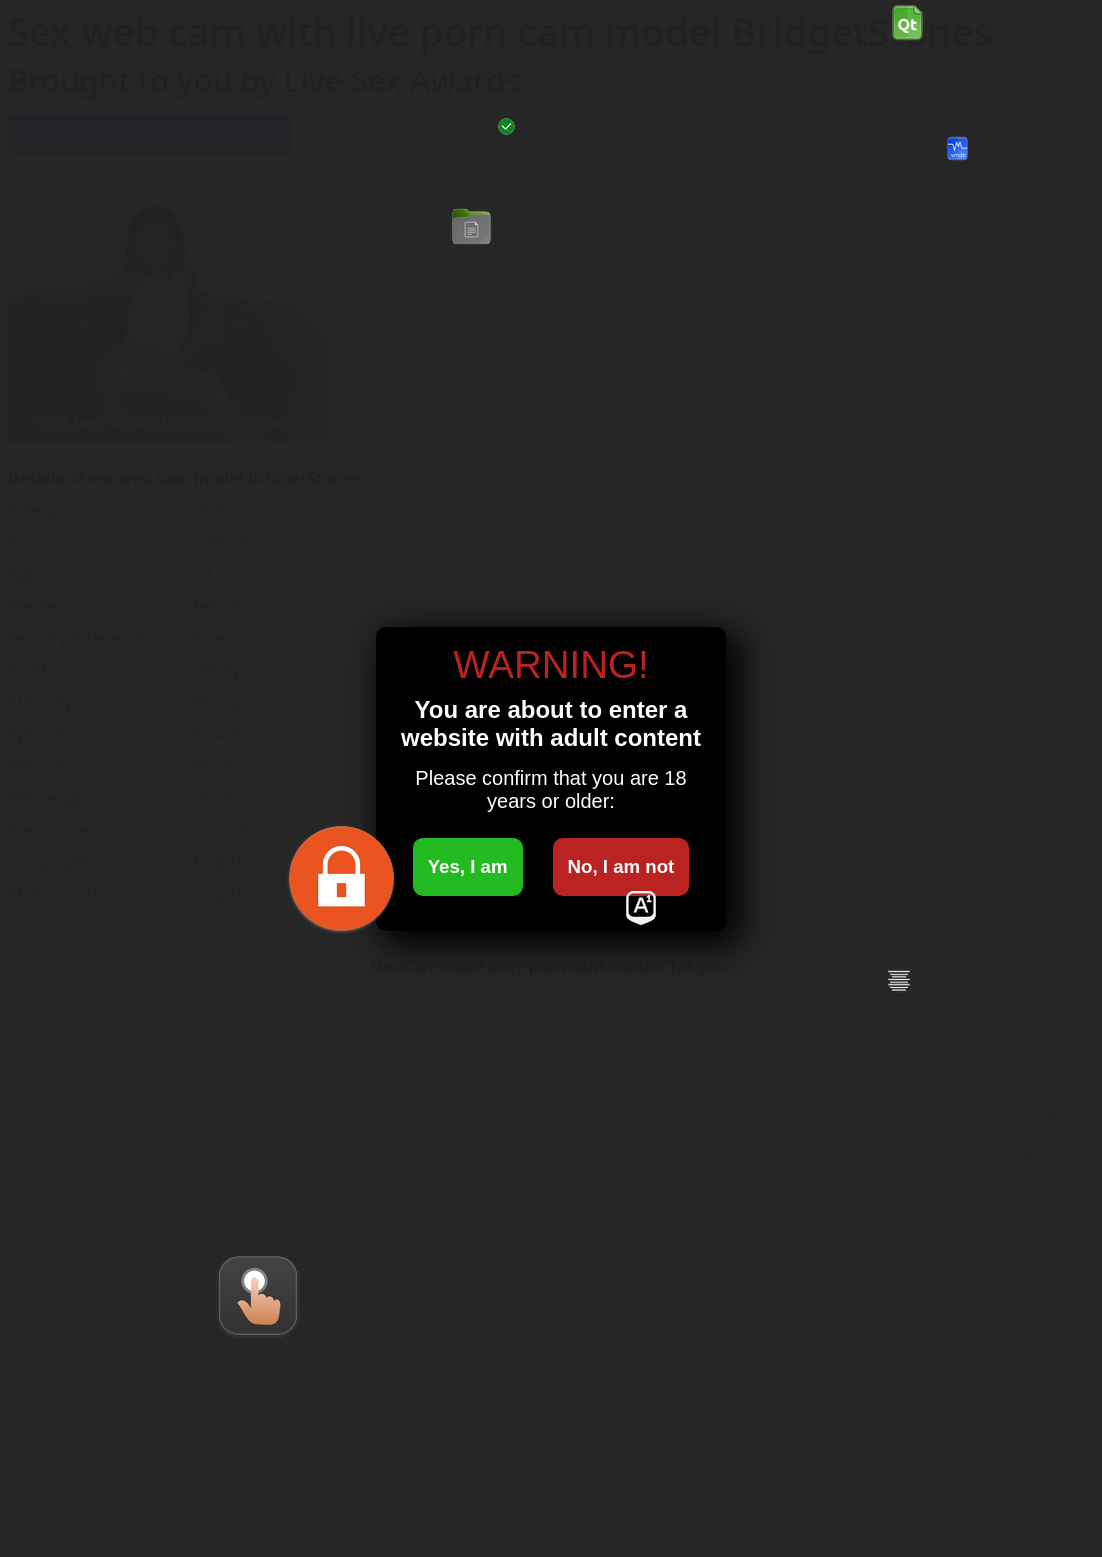 This screenshot has height=1557, width=1102. I want to click on indicates dropbox file is fully synced, so click(506, 126).